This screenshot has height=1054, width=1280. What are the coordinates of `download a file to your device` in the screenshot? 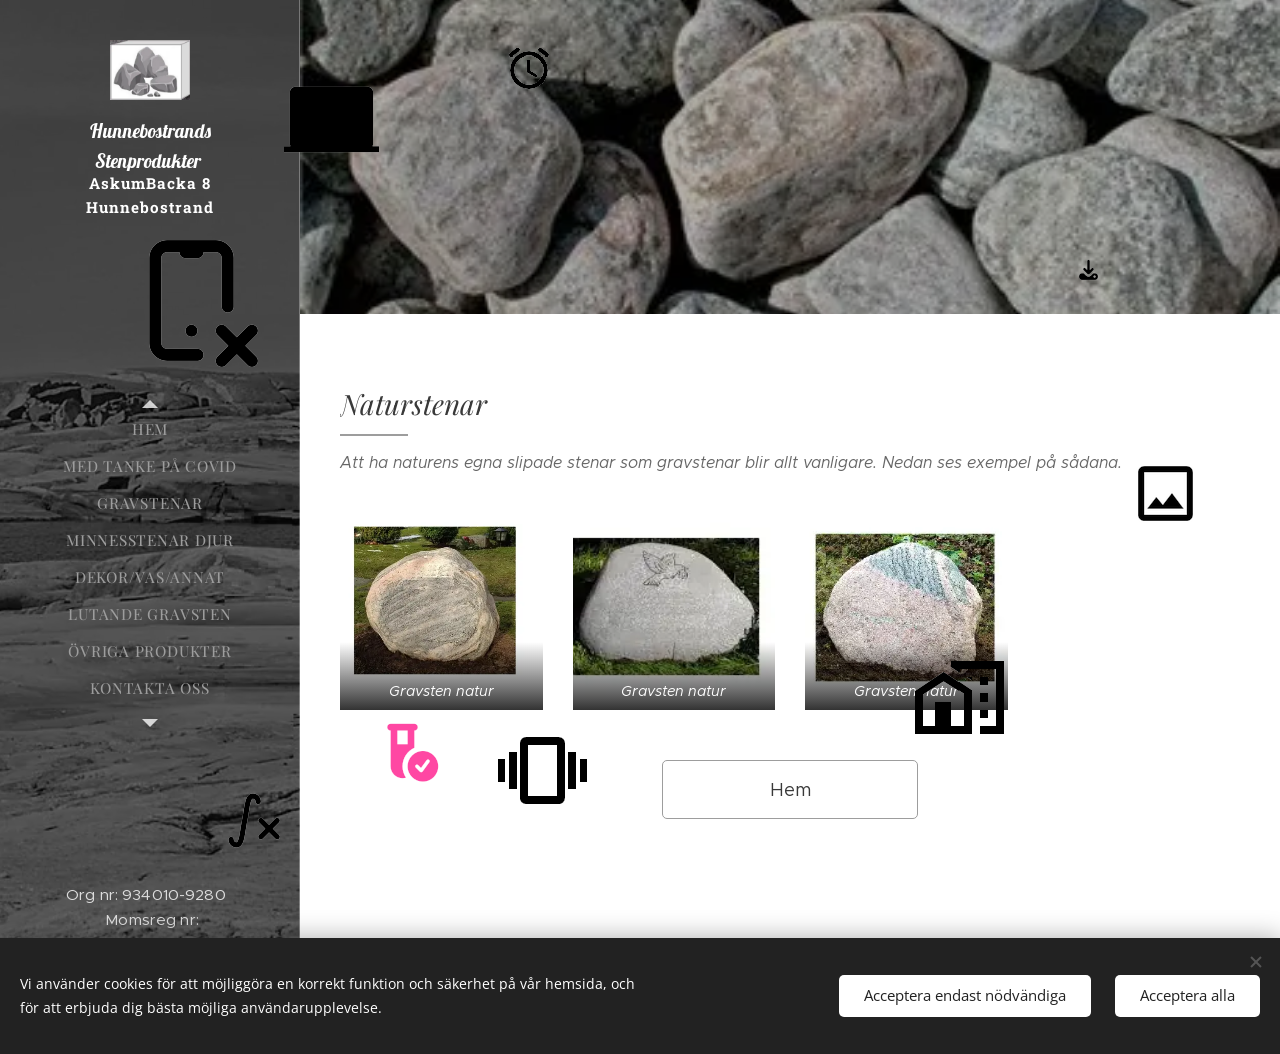 It's located at (1088, 270).